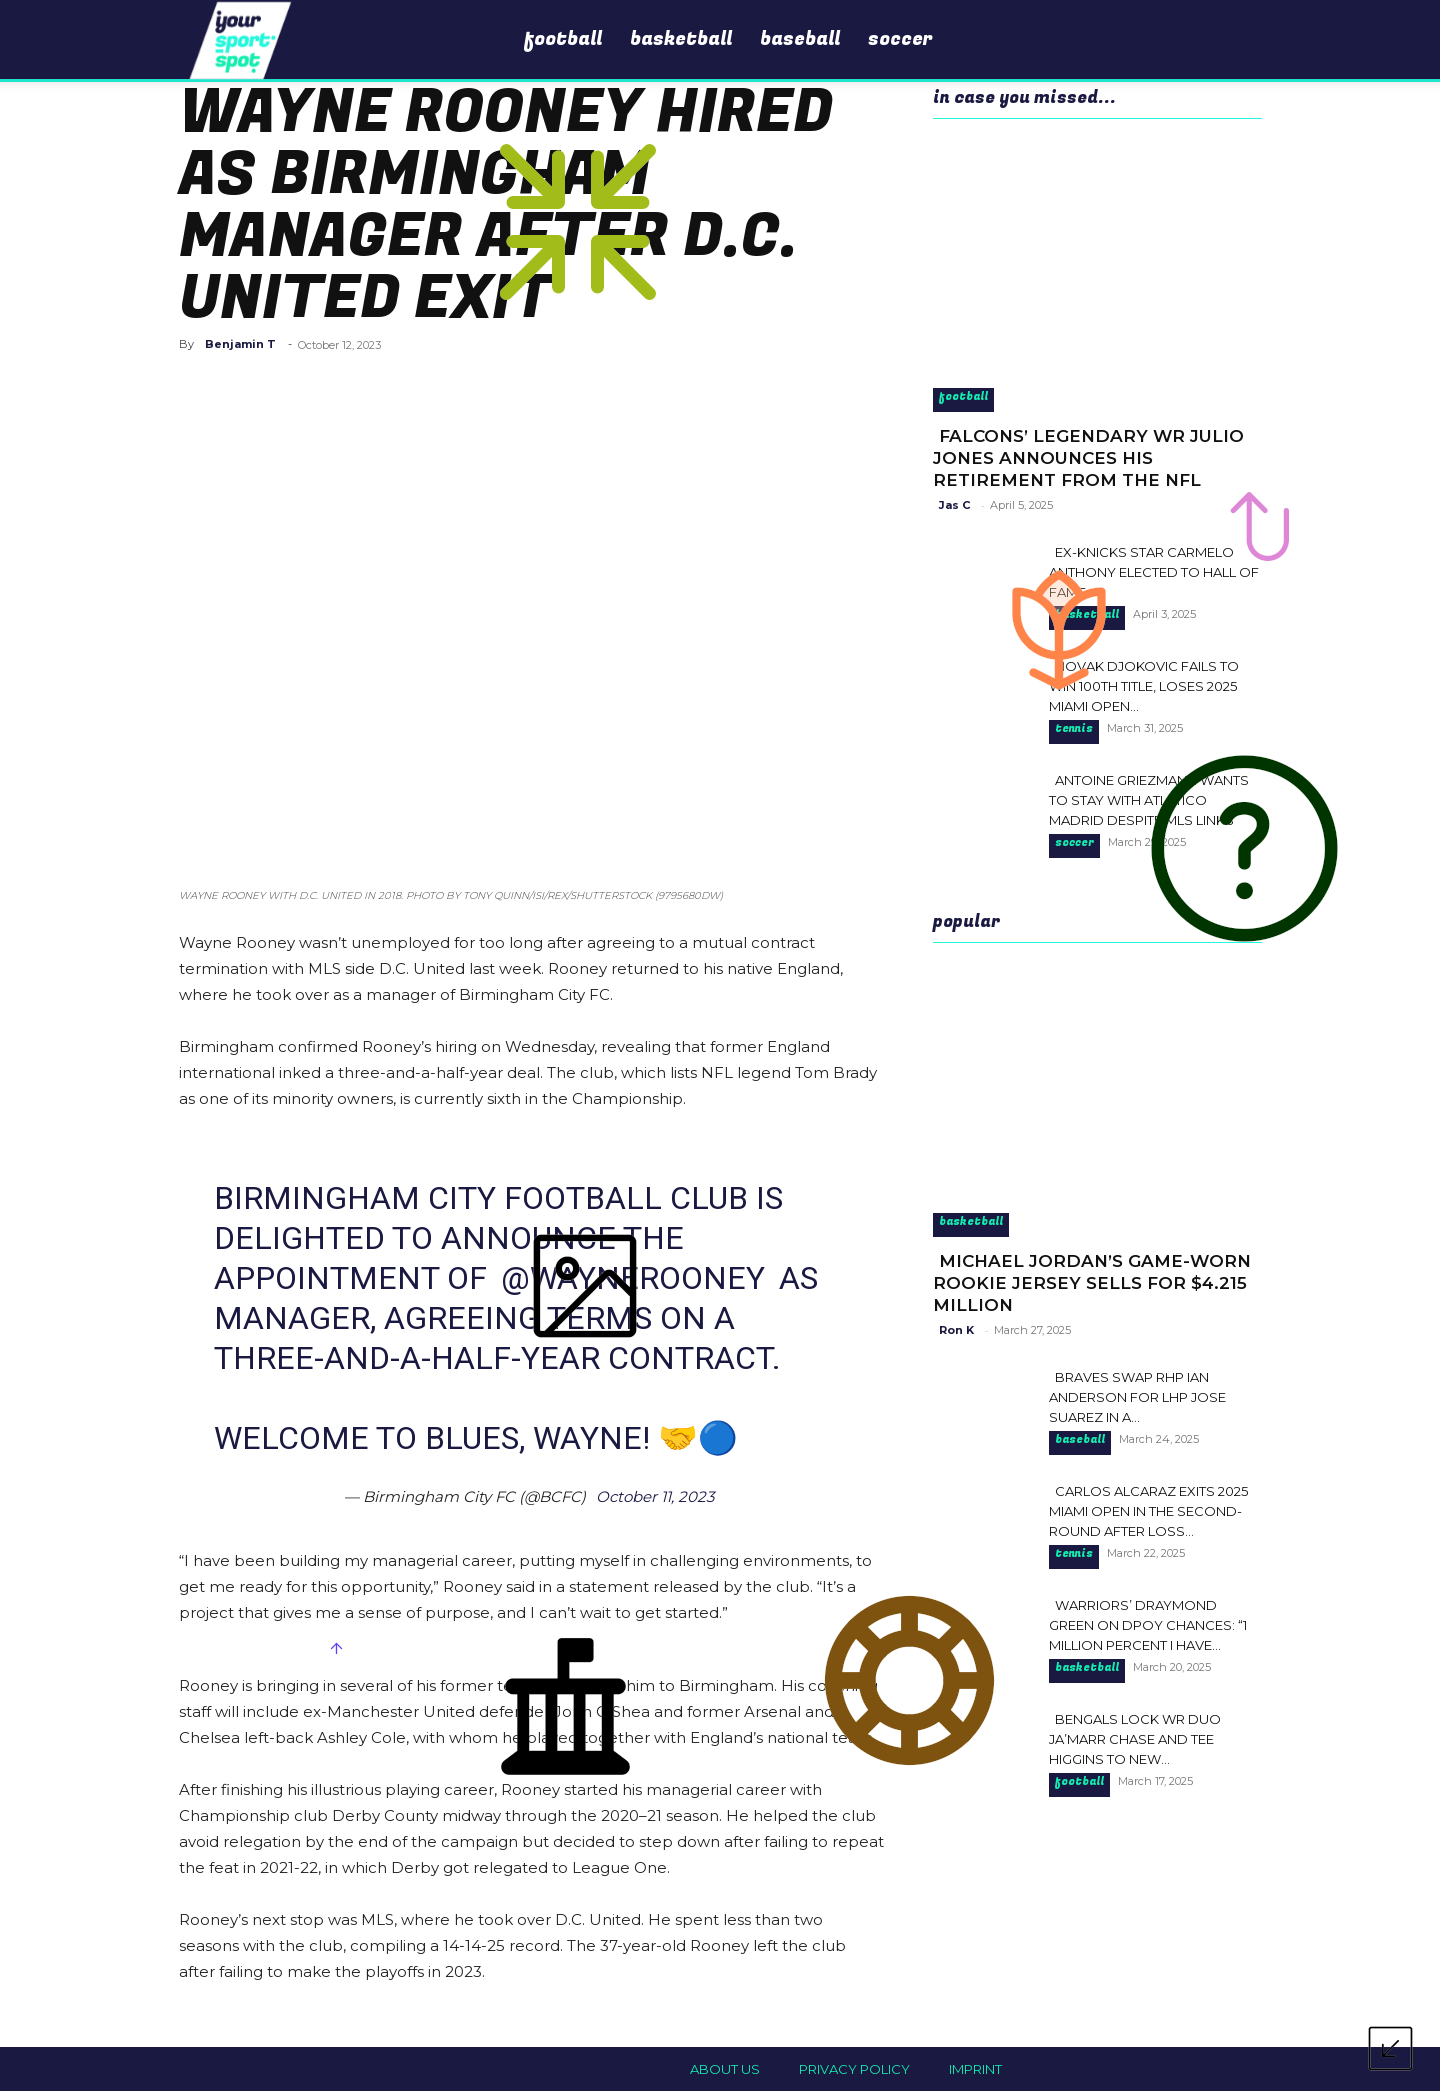 This screenshot has height=2091, width=1440. I want to click on undo or go back to previous state, so click(1262, 526).